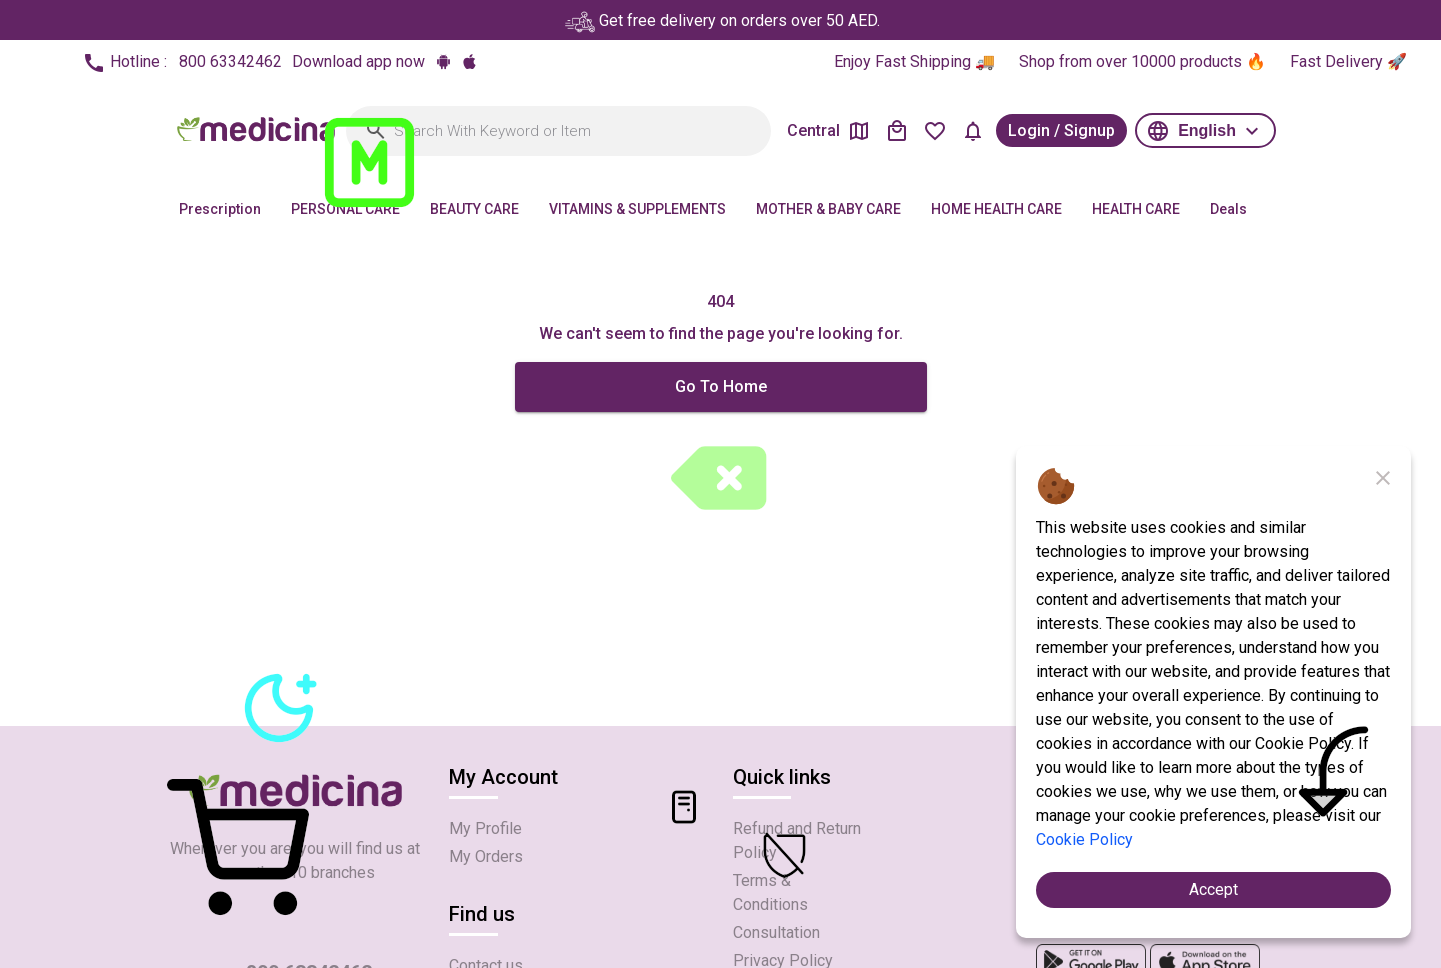  I want to click on enable dark mode or night theme, so click(279, 708).